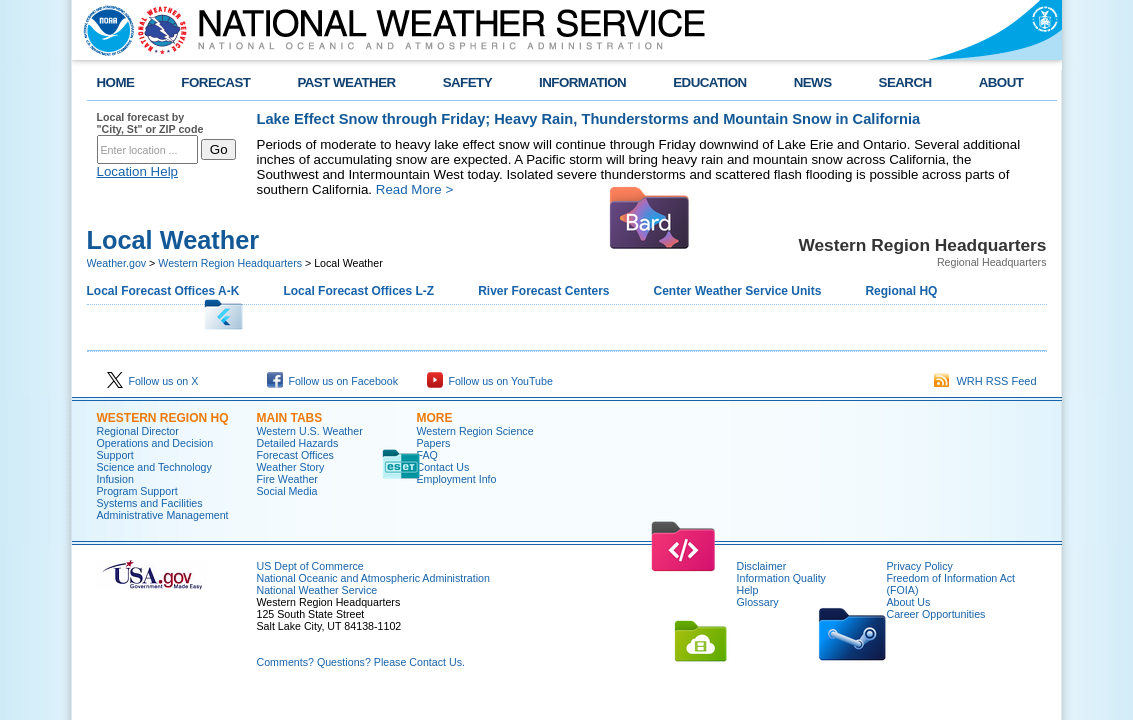 Image resolution: width=1133 pixels, height=720 pixels. What do you see at coordinates (401, 465) in the screenshot?
I see `open eset antivirus files folder` at bounding box center [401, 465].